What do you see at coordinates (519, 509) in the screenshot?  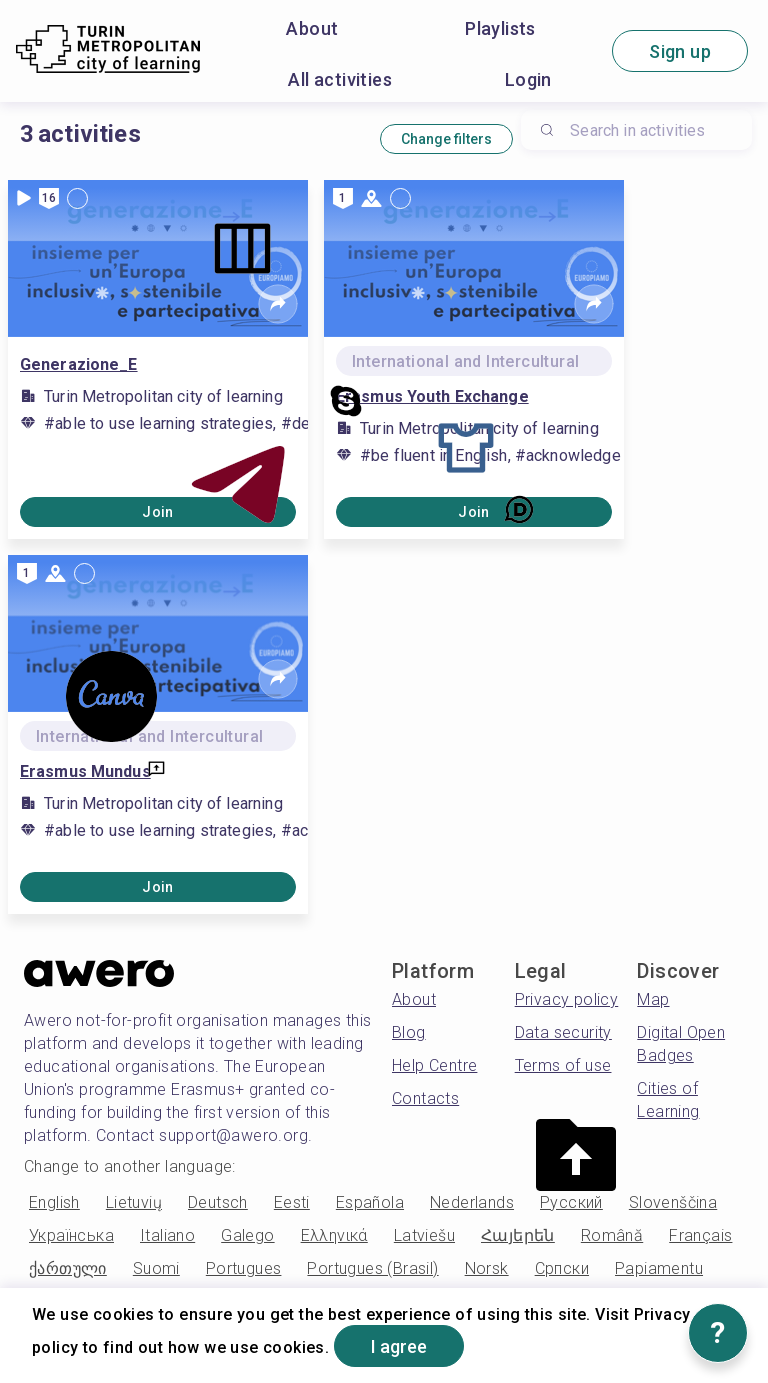 I see `open Disqus comments section` at bounding box center [519, 509].